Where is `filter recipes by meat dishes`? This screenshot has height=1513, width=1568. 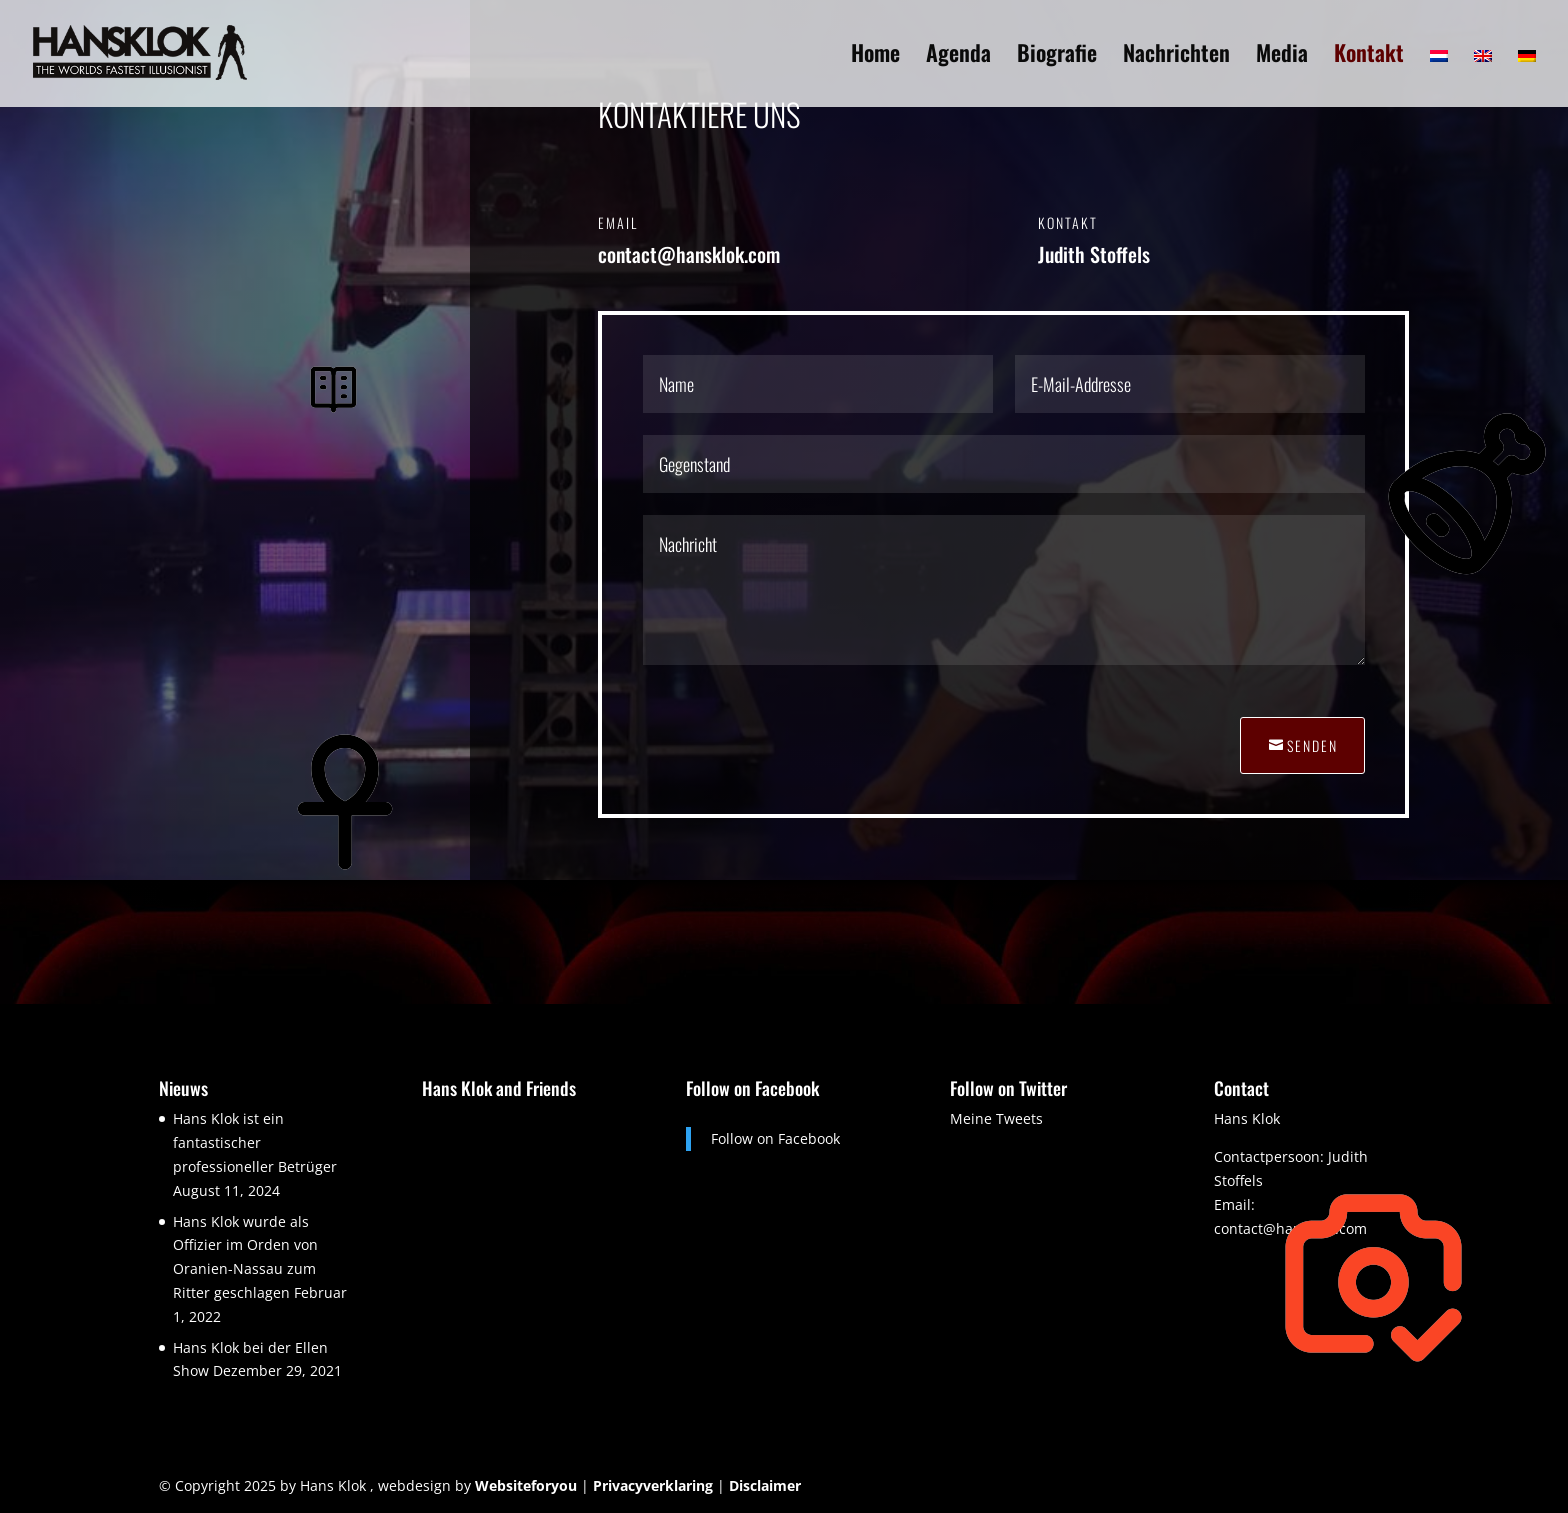
filter recipes by meat dishes is located at coordinates (1468, 490).